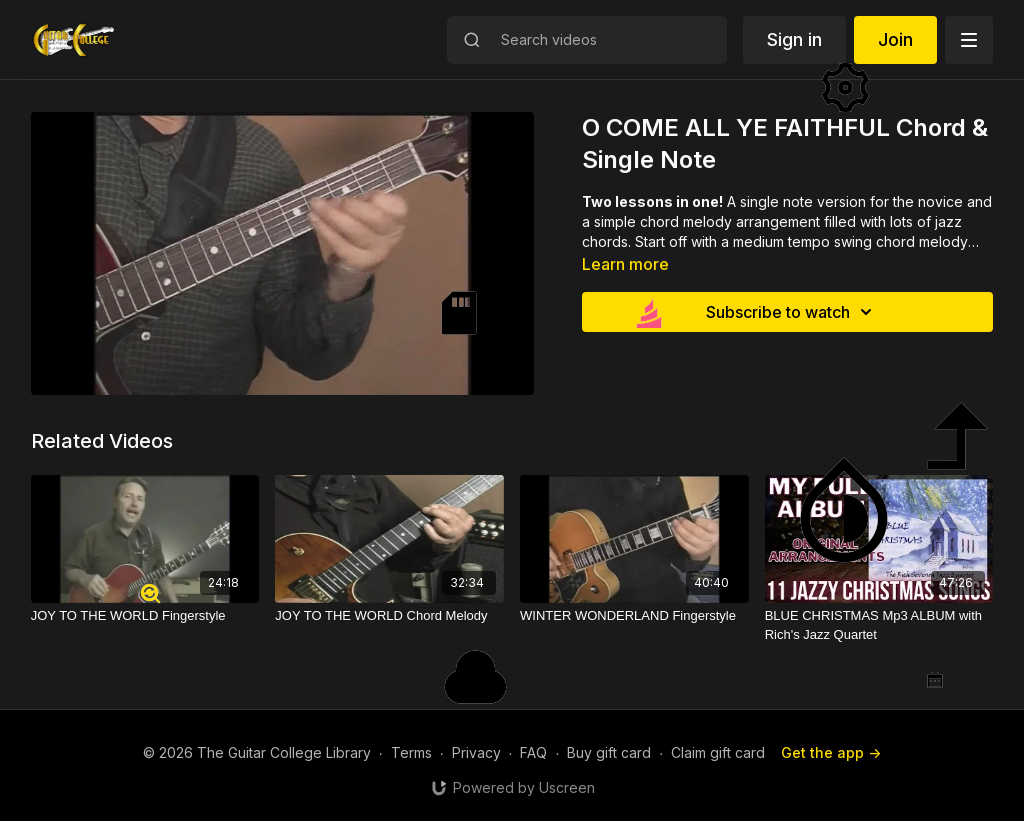 The height and width of the screenshot is (821, 1024). What do you see at coordinates (935, 681) in the screenshot?
I see `view calendar or scheduled events` at bounding box center [935, 681].